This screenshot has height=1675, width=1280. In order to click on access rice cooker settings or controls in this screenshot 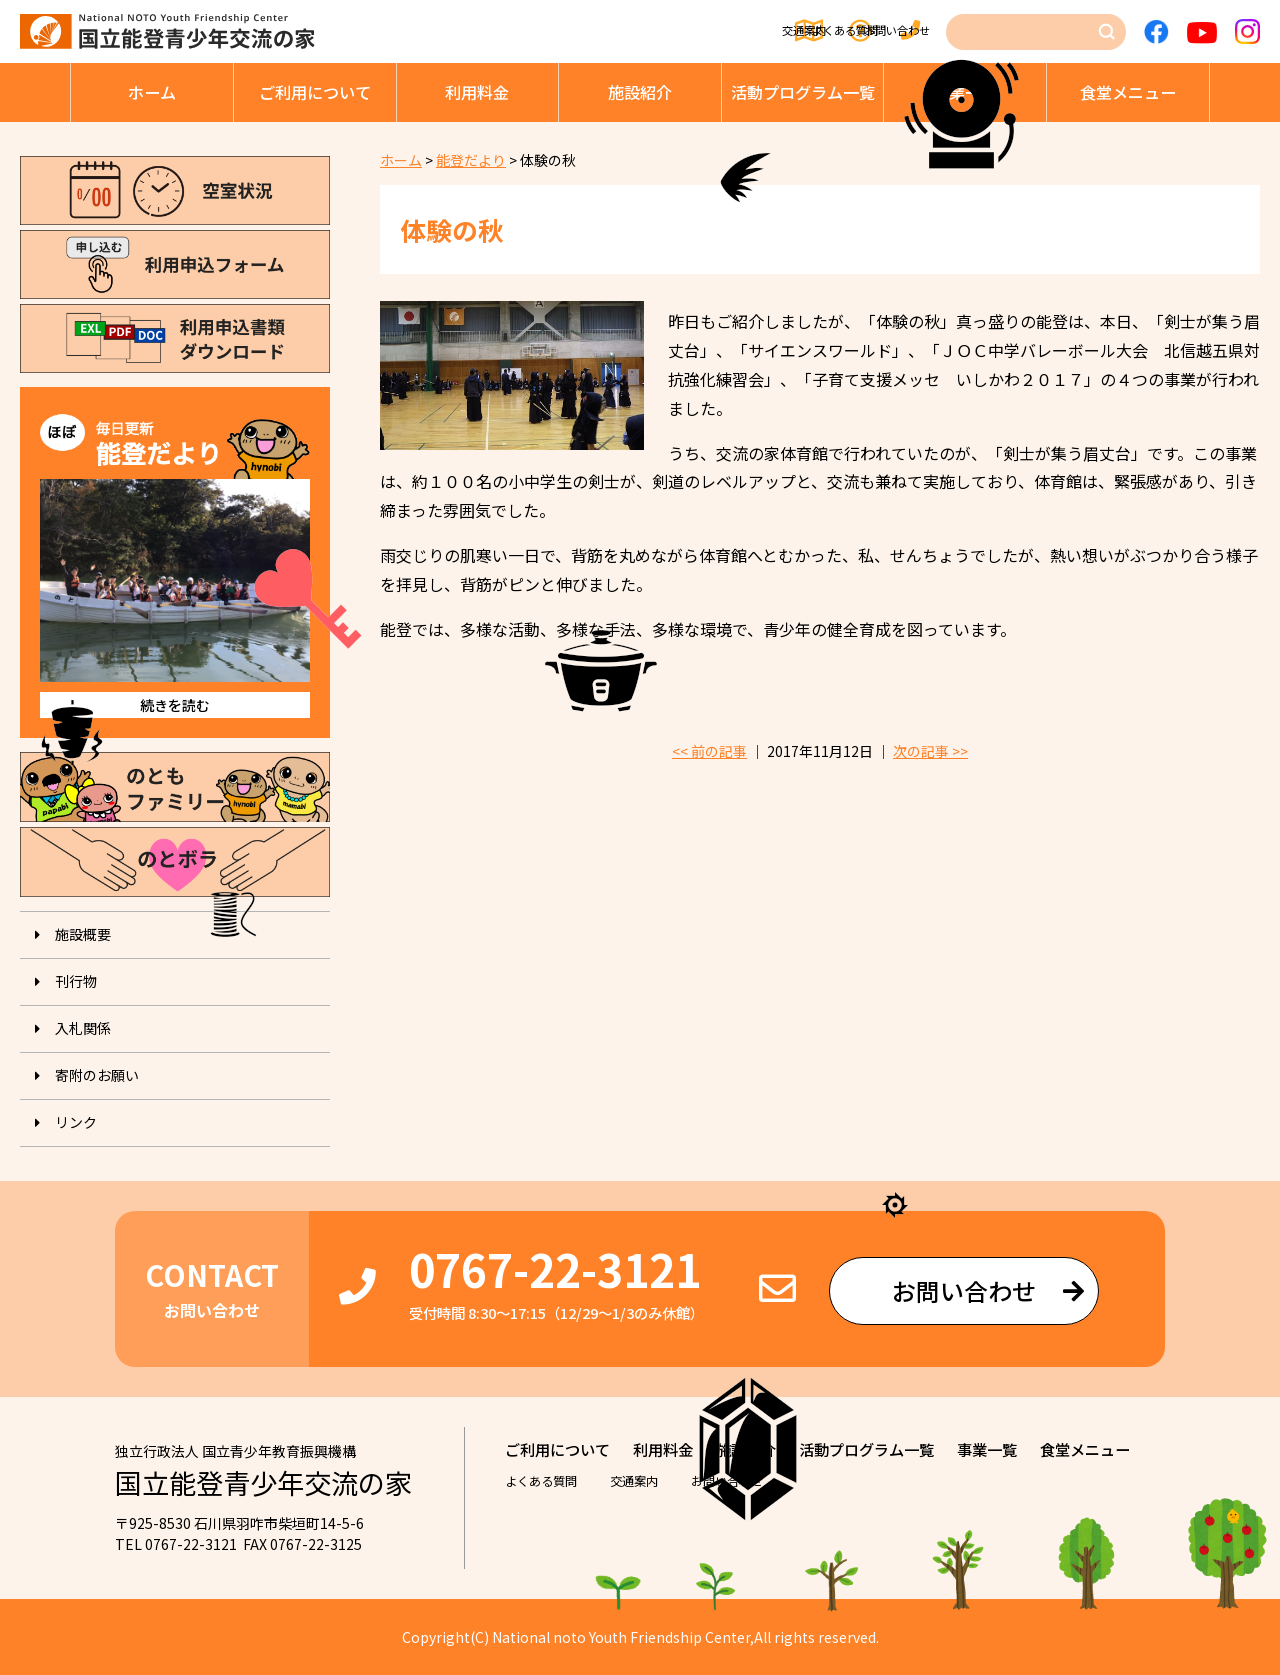, I will do `click(601, 663)`.